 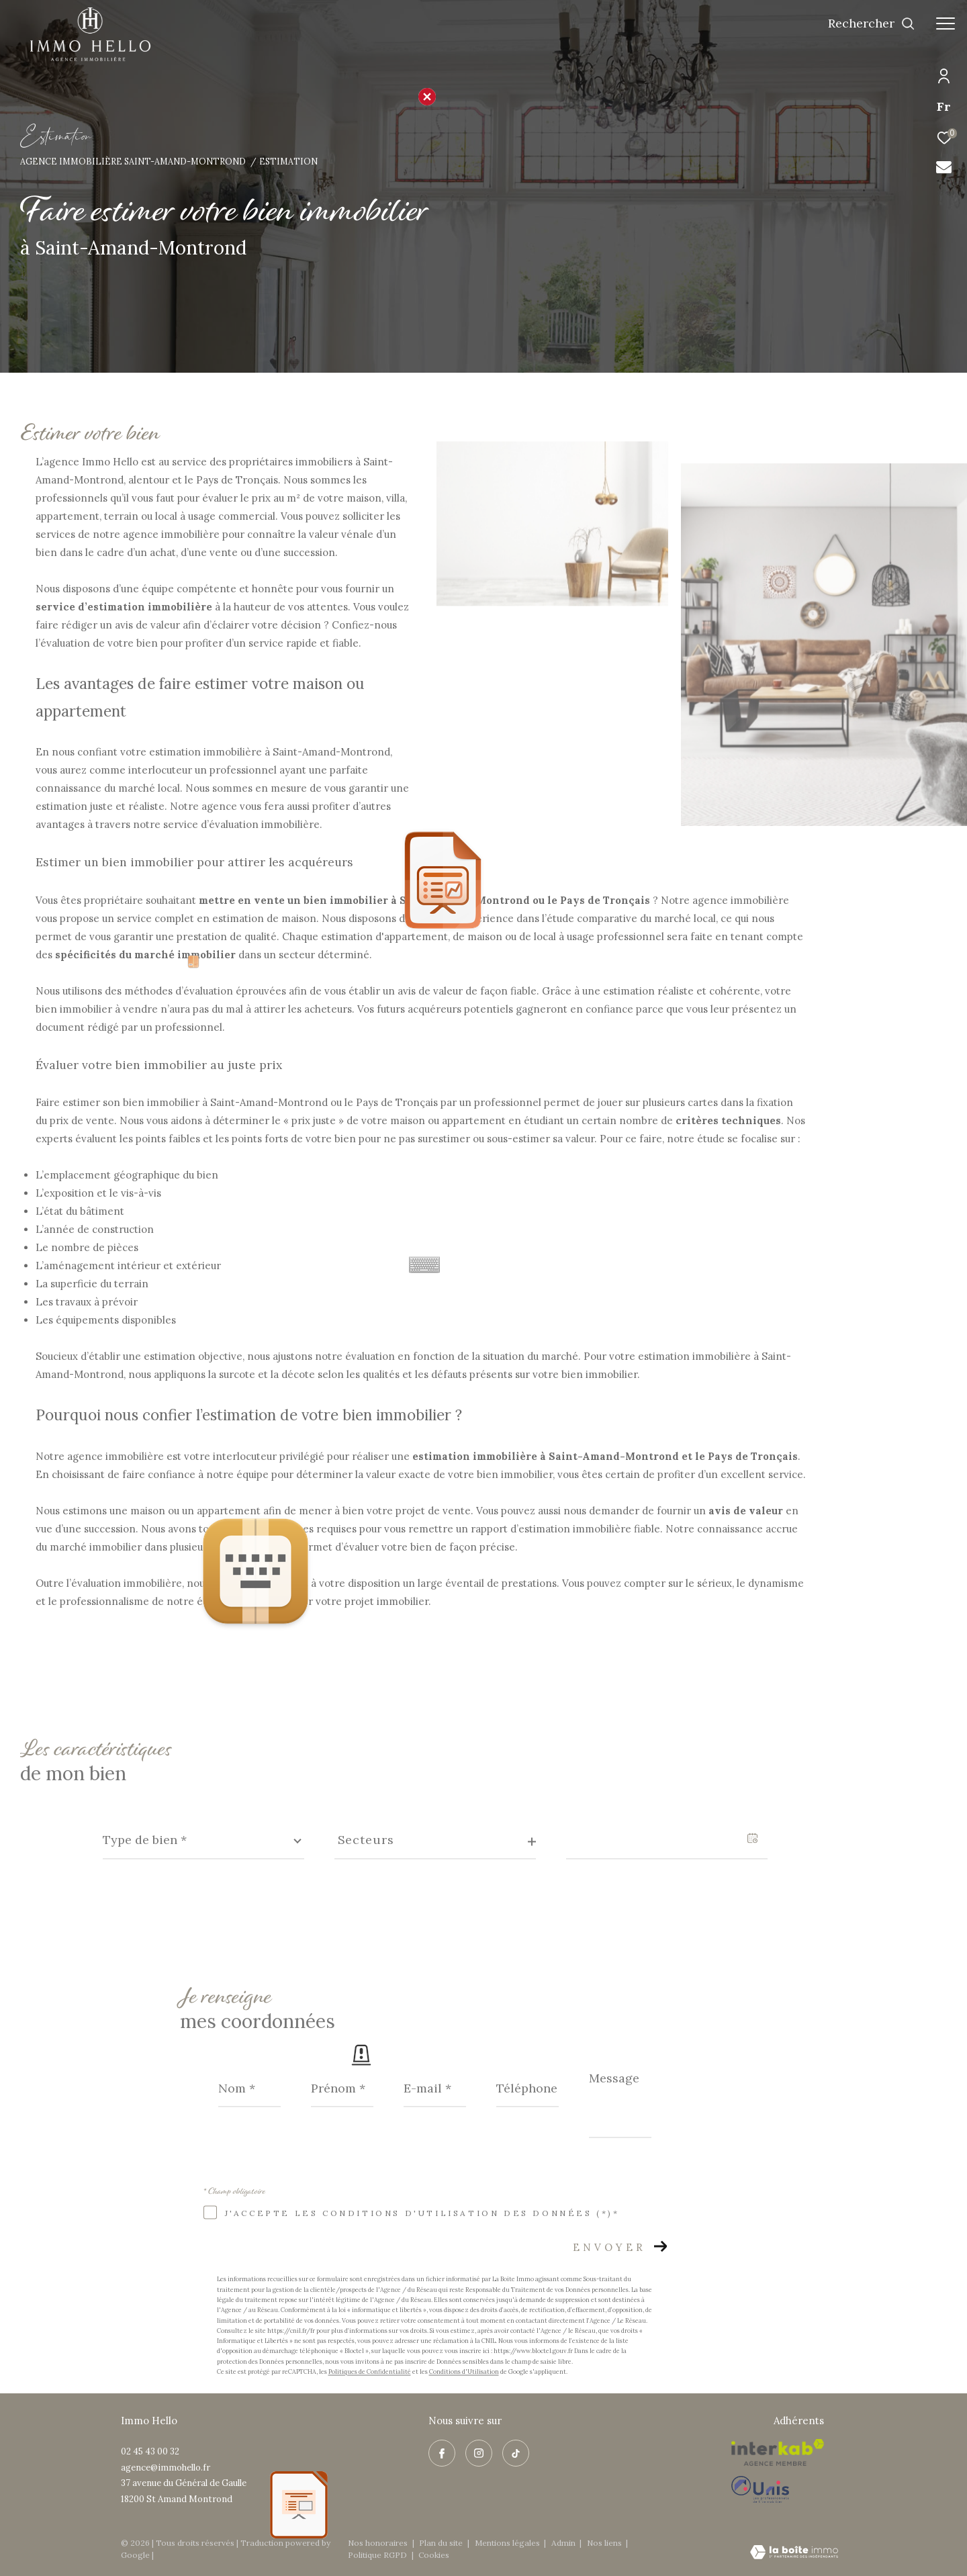 What do you see at coordinates (361, 2054) in the screenshot?
I see `indicates a system error or crash report` at bounding box center [361, 2054].